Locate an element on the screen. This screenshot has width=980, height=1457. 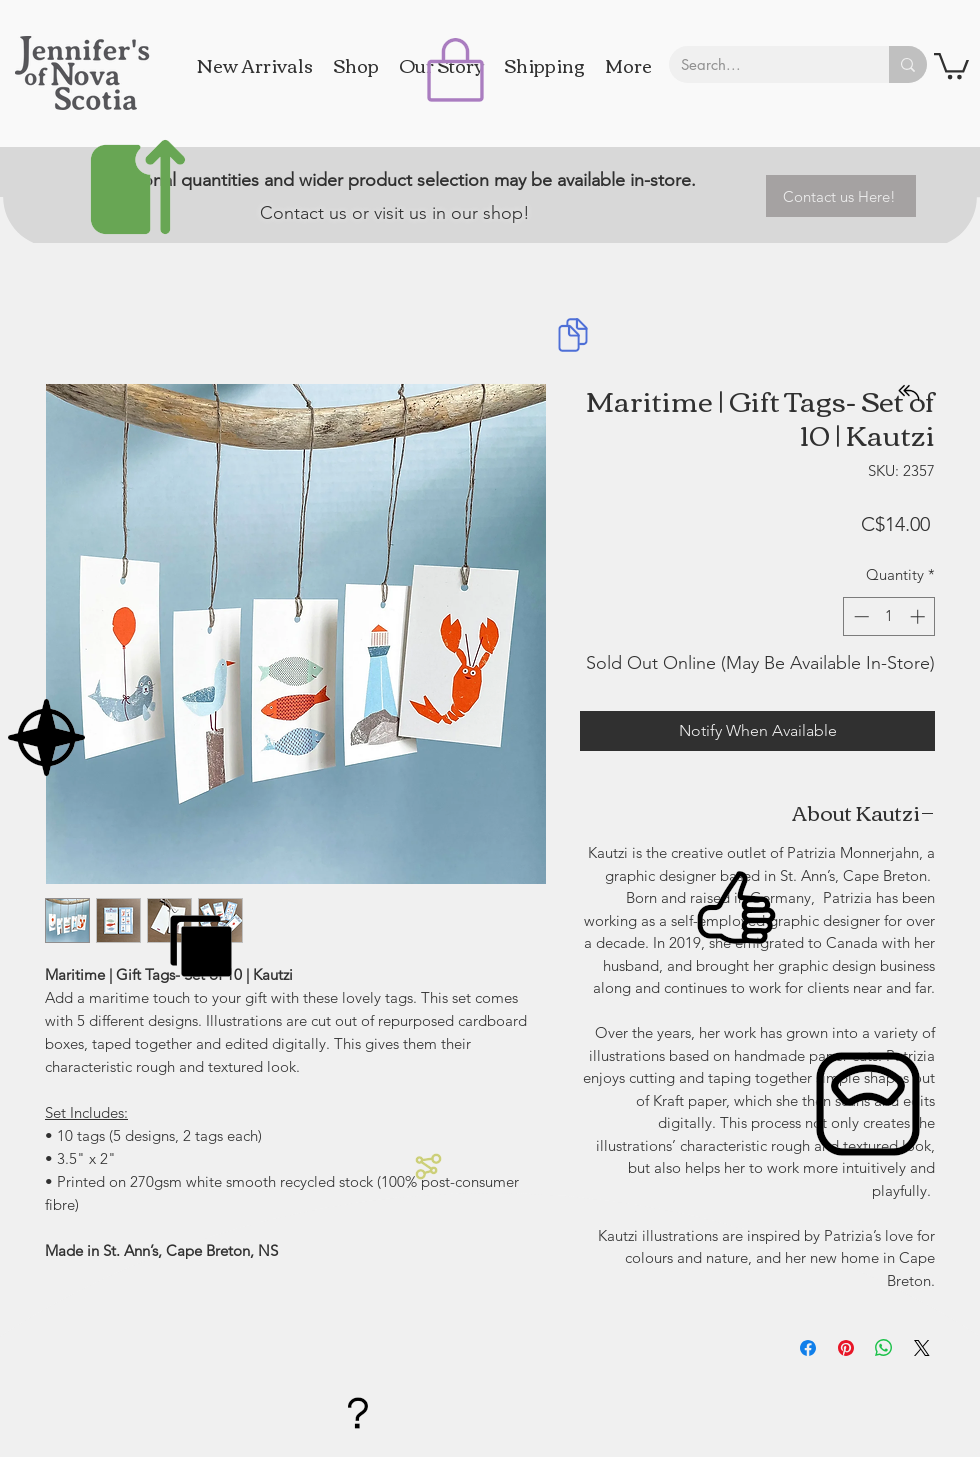
view all documents is located at coordinates (573, 335).